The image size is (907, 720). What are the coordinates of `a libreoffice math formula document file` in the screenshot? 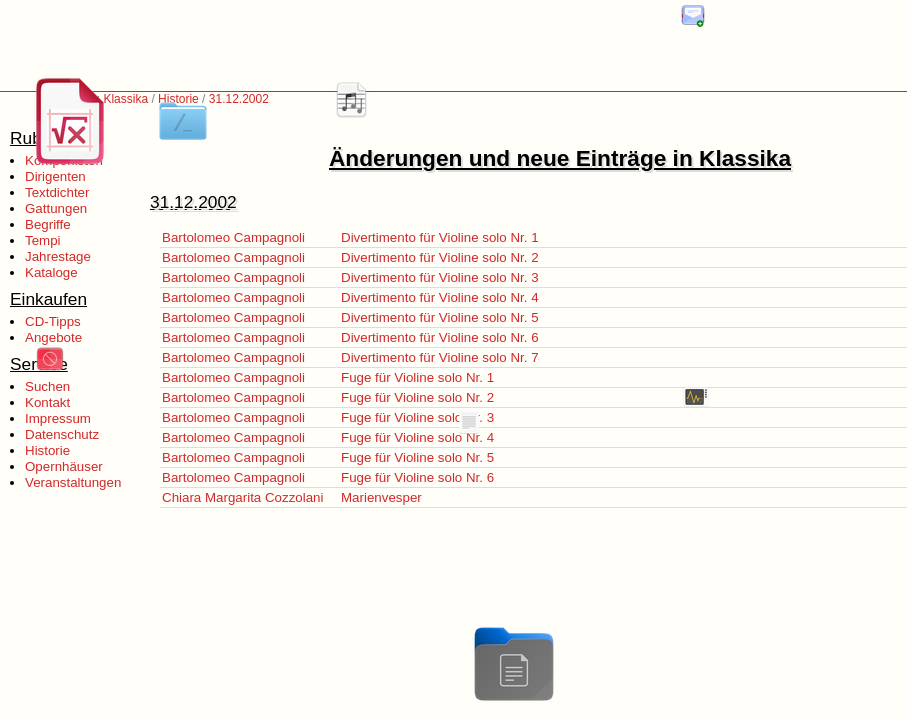 It's located at (70, 121).